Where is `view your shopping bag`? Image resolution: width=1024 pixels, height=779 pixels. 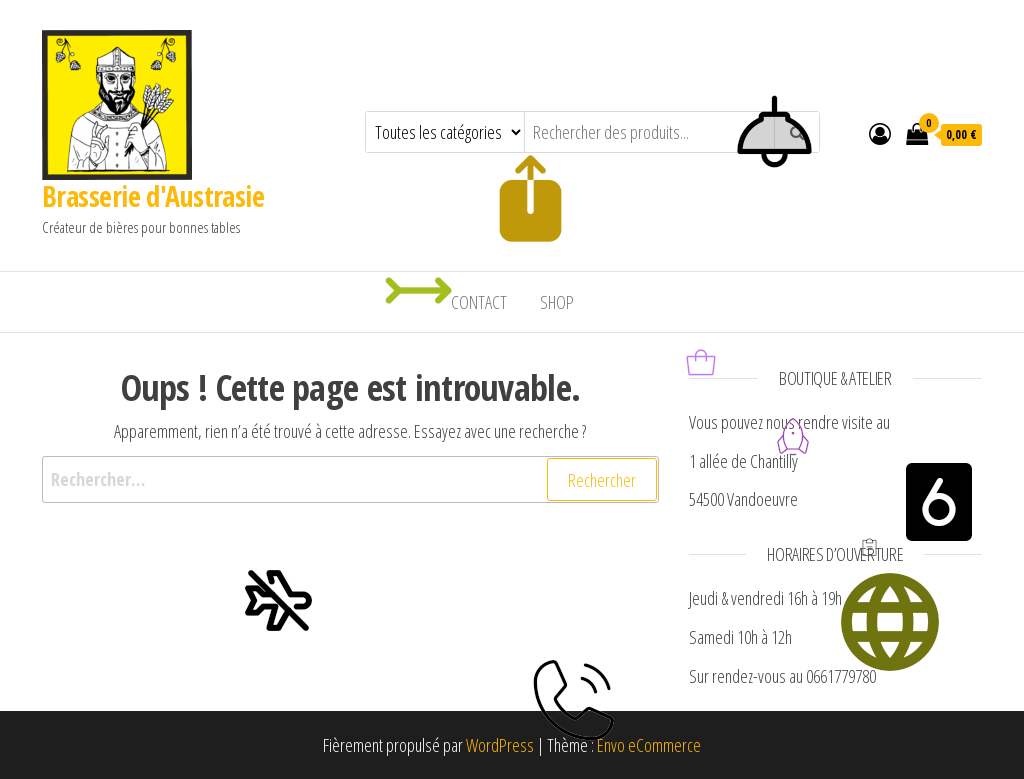 view your shopping bag is located at coordinates (701, 364).